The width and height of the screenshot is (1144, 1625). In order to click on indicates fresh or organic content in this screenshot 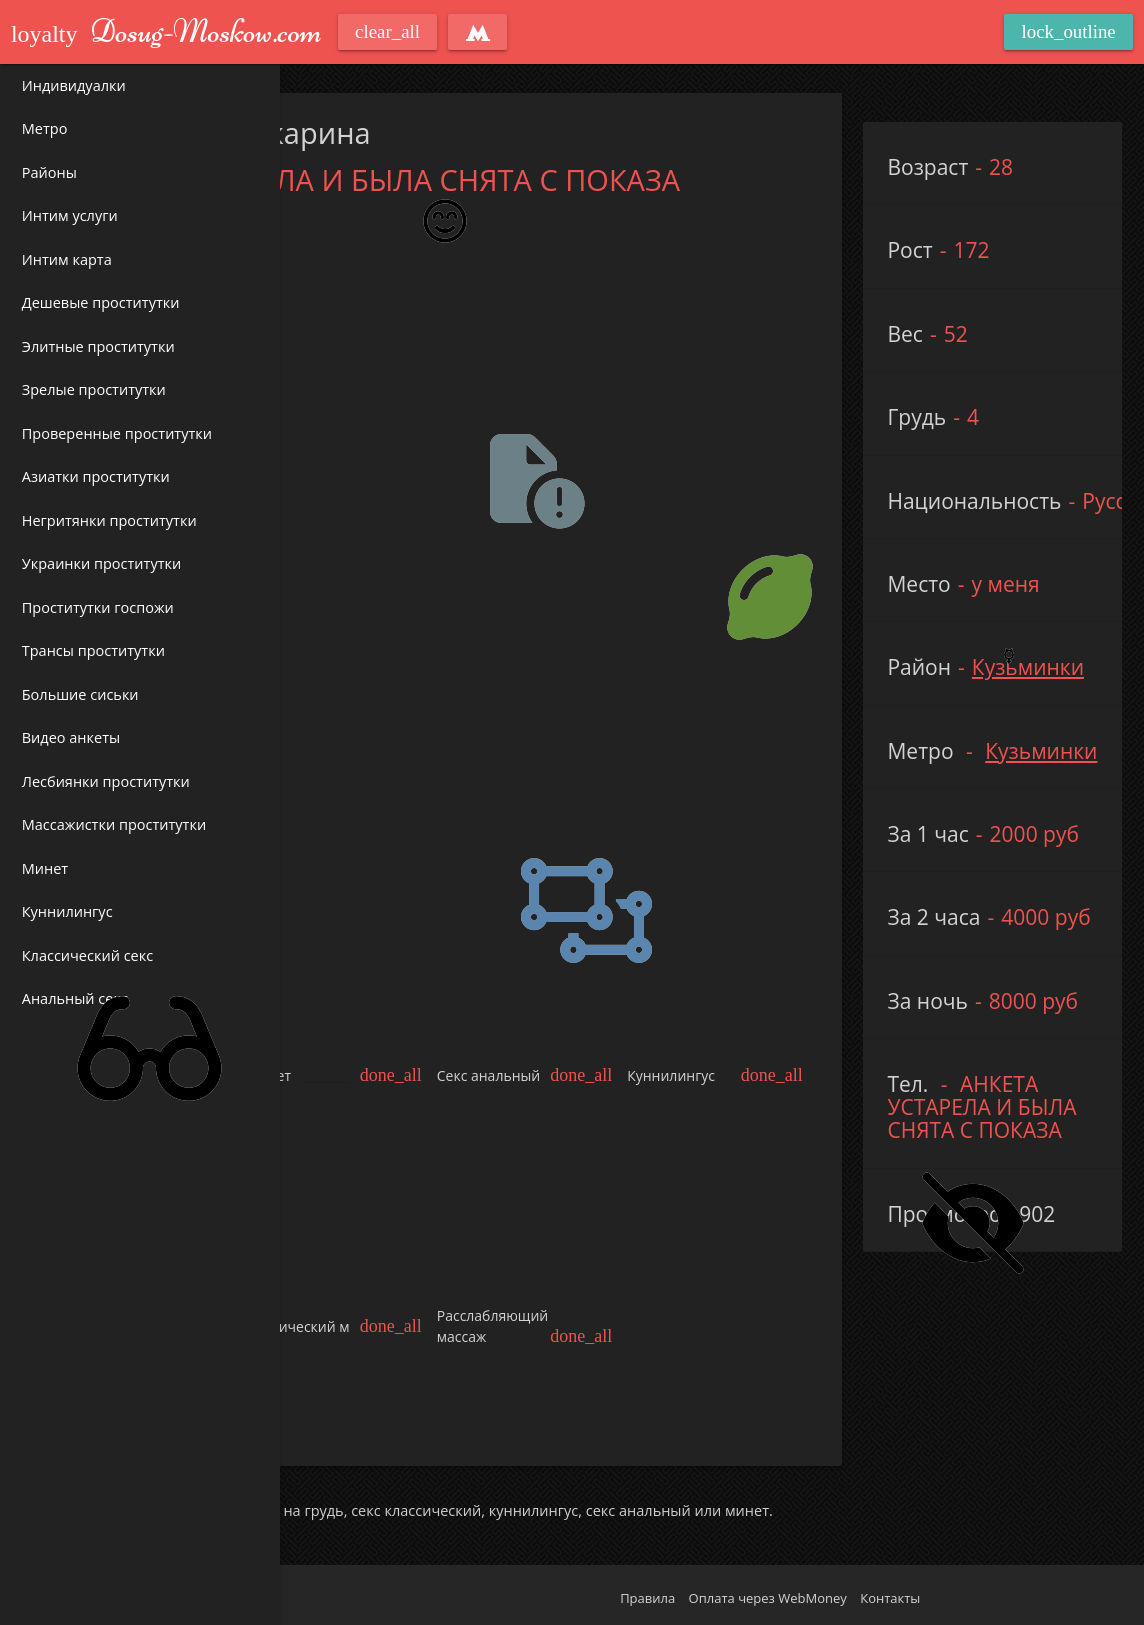, I will do `click(770, 597)`.